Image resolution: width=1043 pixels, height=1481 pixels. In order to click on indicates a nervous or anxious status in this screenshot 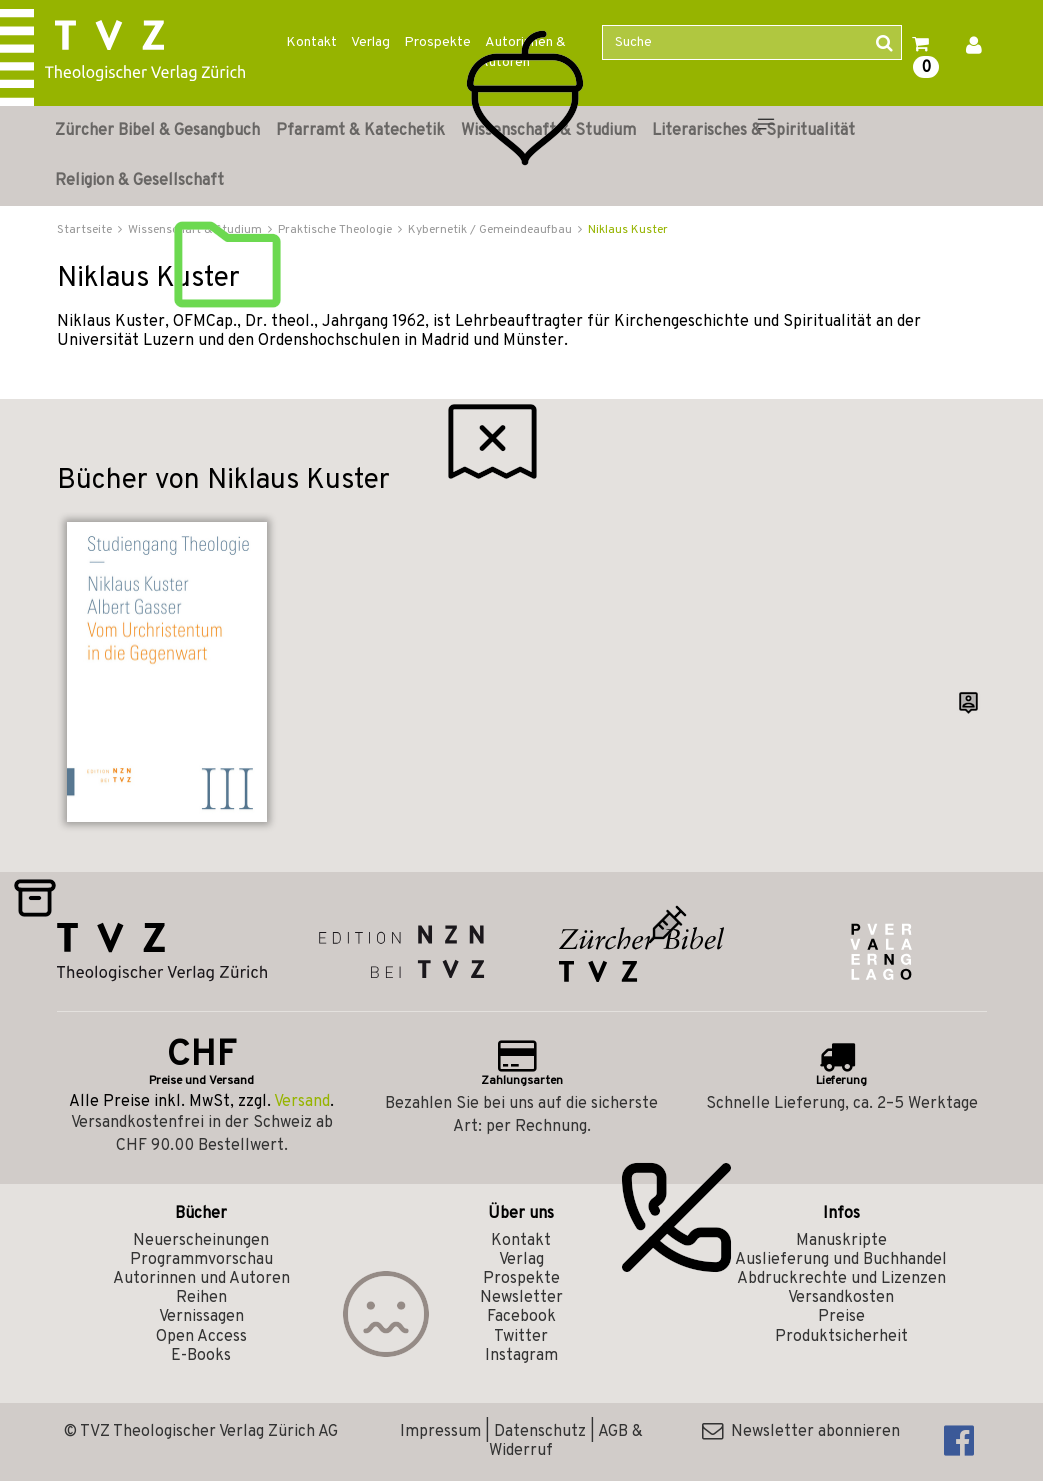, I will do `click(386, 1314)`.